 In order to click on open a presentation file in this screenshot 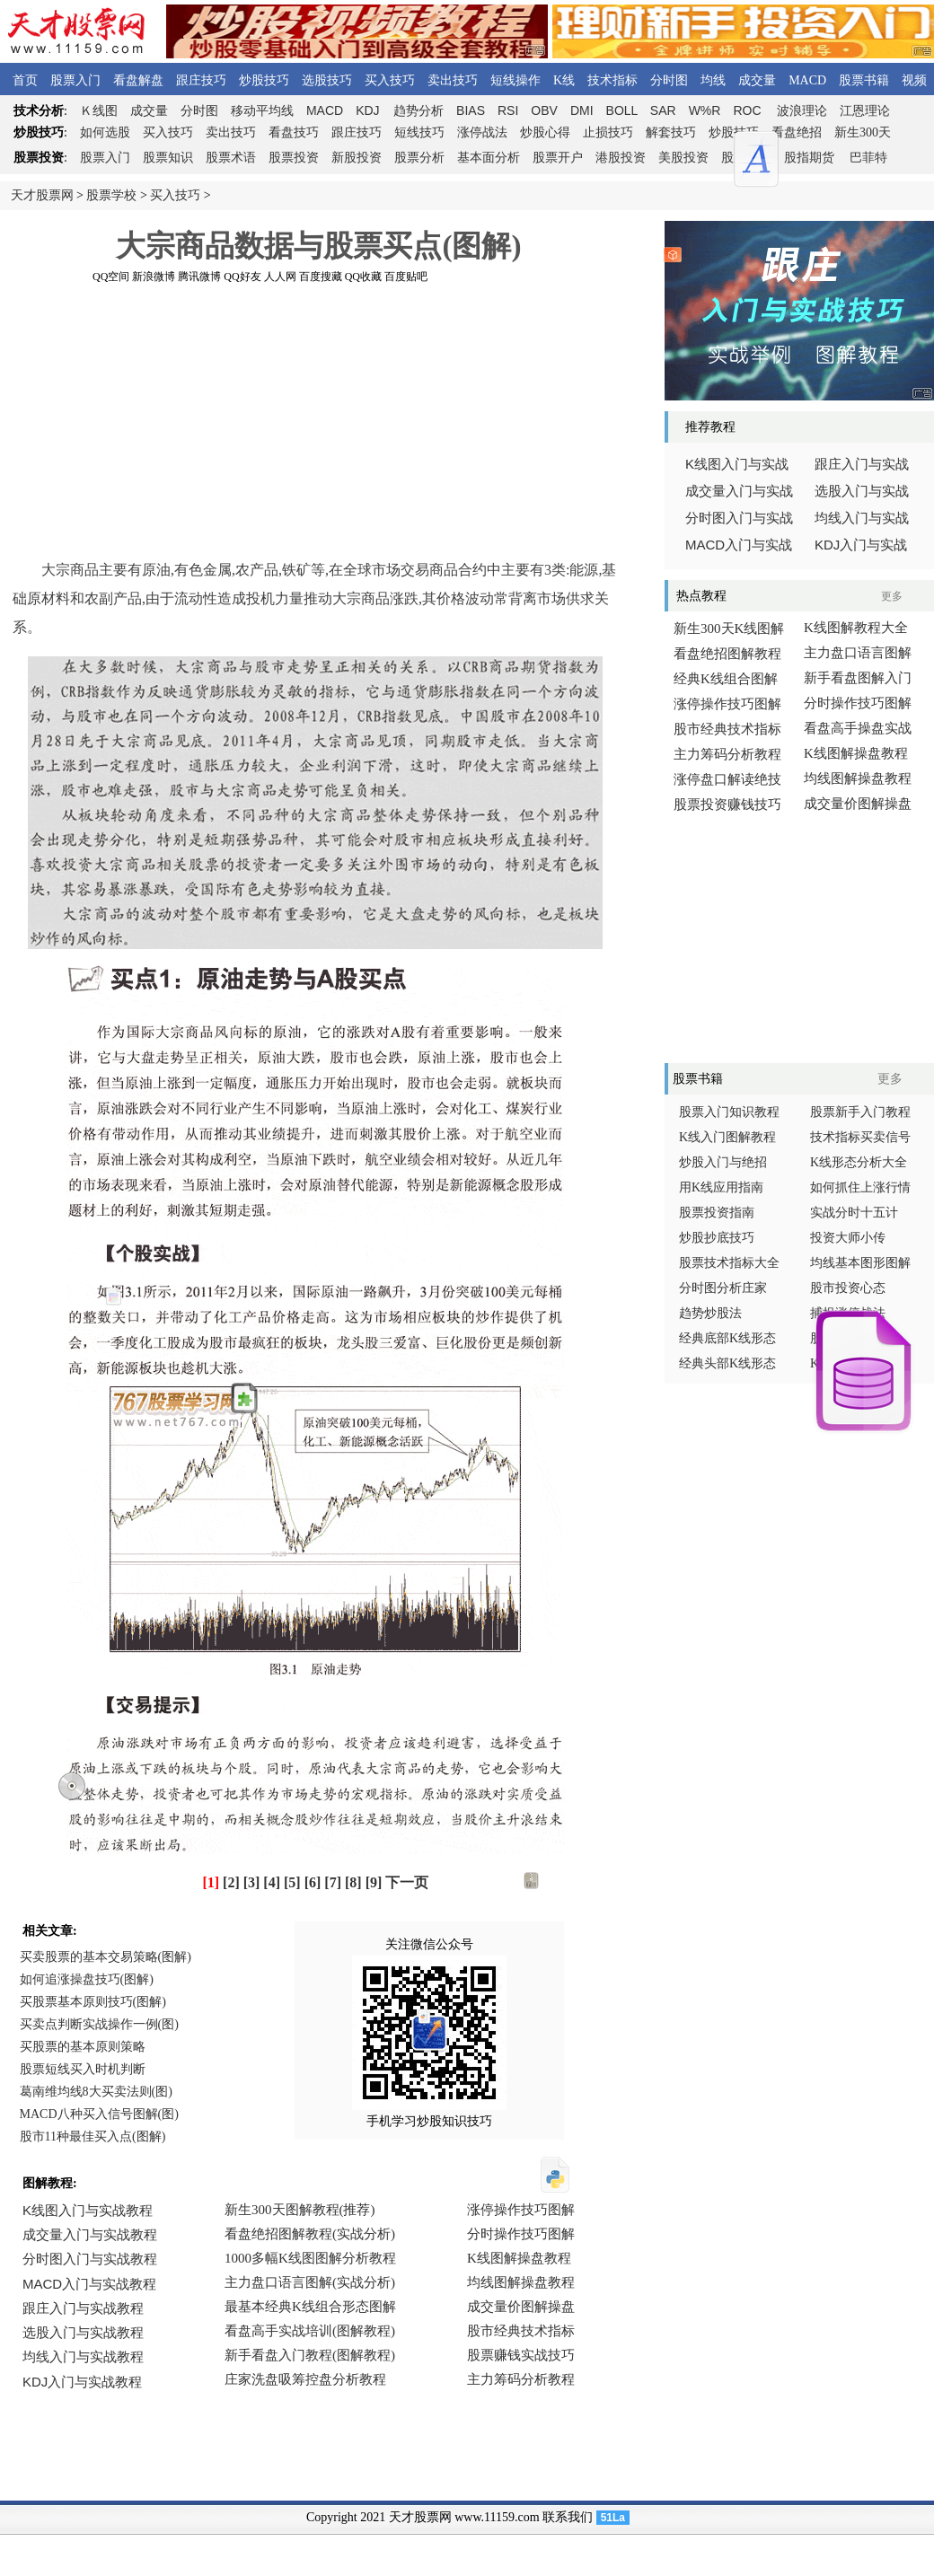, I will do `click(424, 2016)`.